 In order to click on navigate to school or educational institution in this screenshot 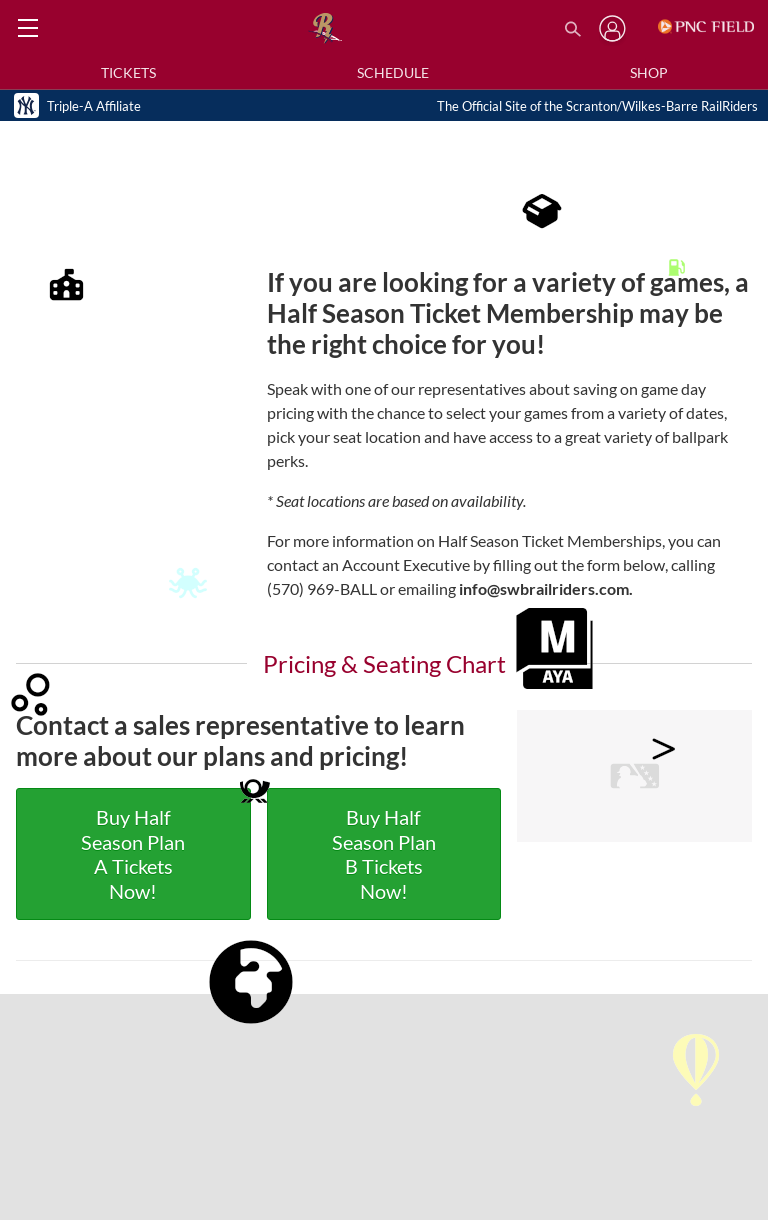, I will do `click(66, 285)`.